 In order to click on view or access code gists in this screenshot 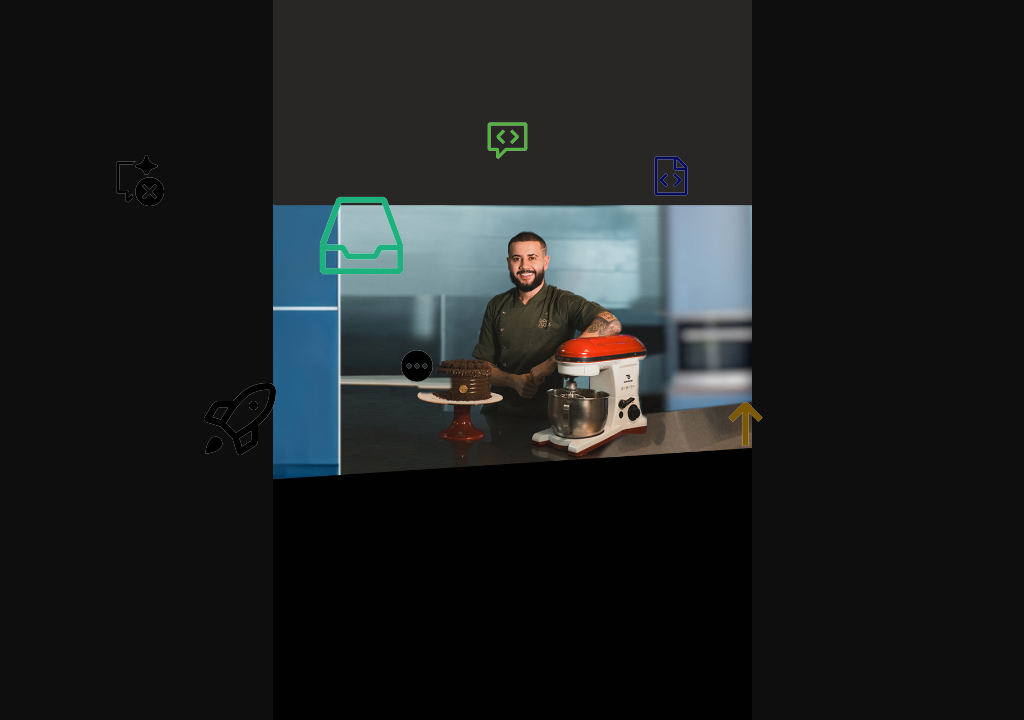, I will do `click(671, 176)`.